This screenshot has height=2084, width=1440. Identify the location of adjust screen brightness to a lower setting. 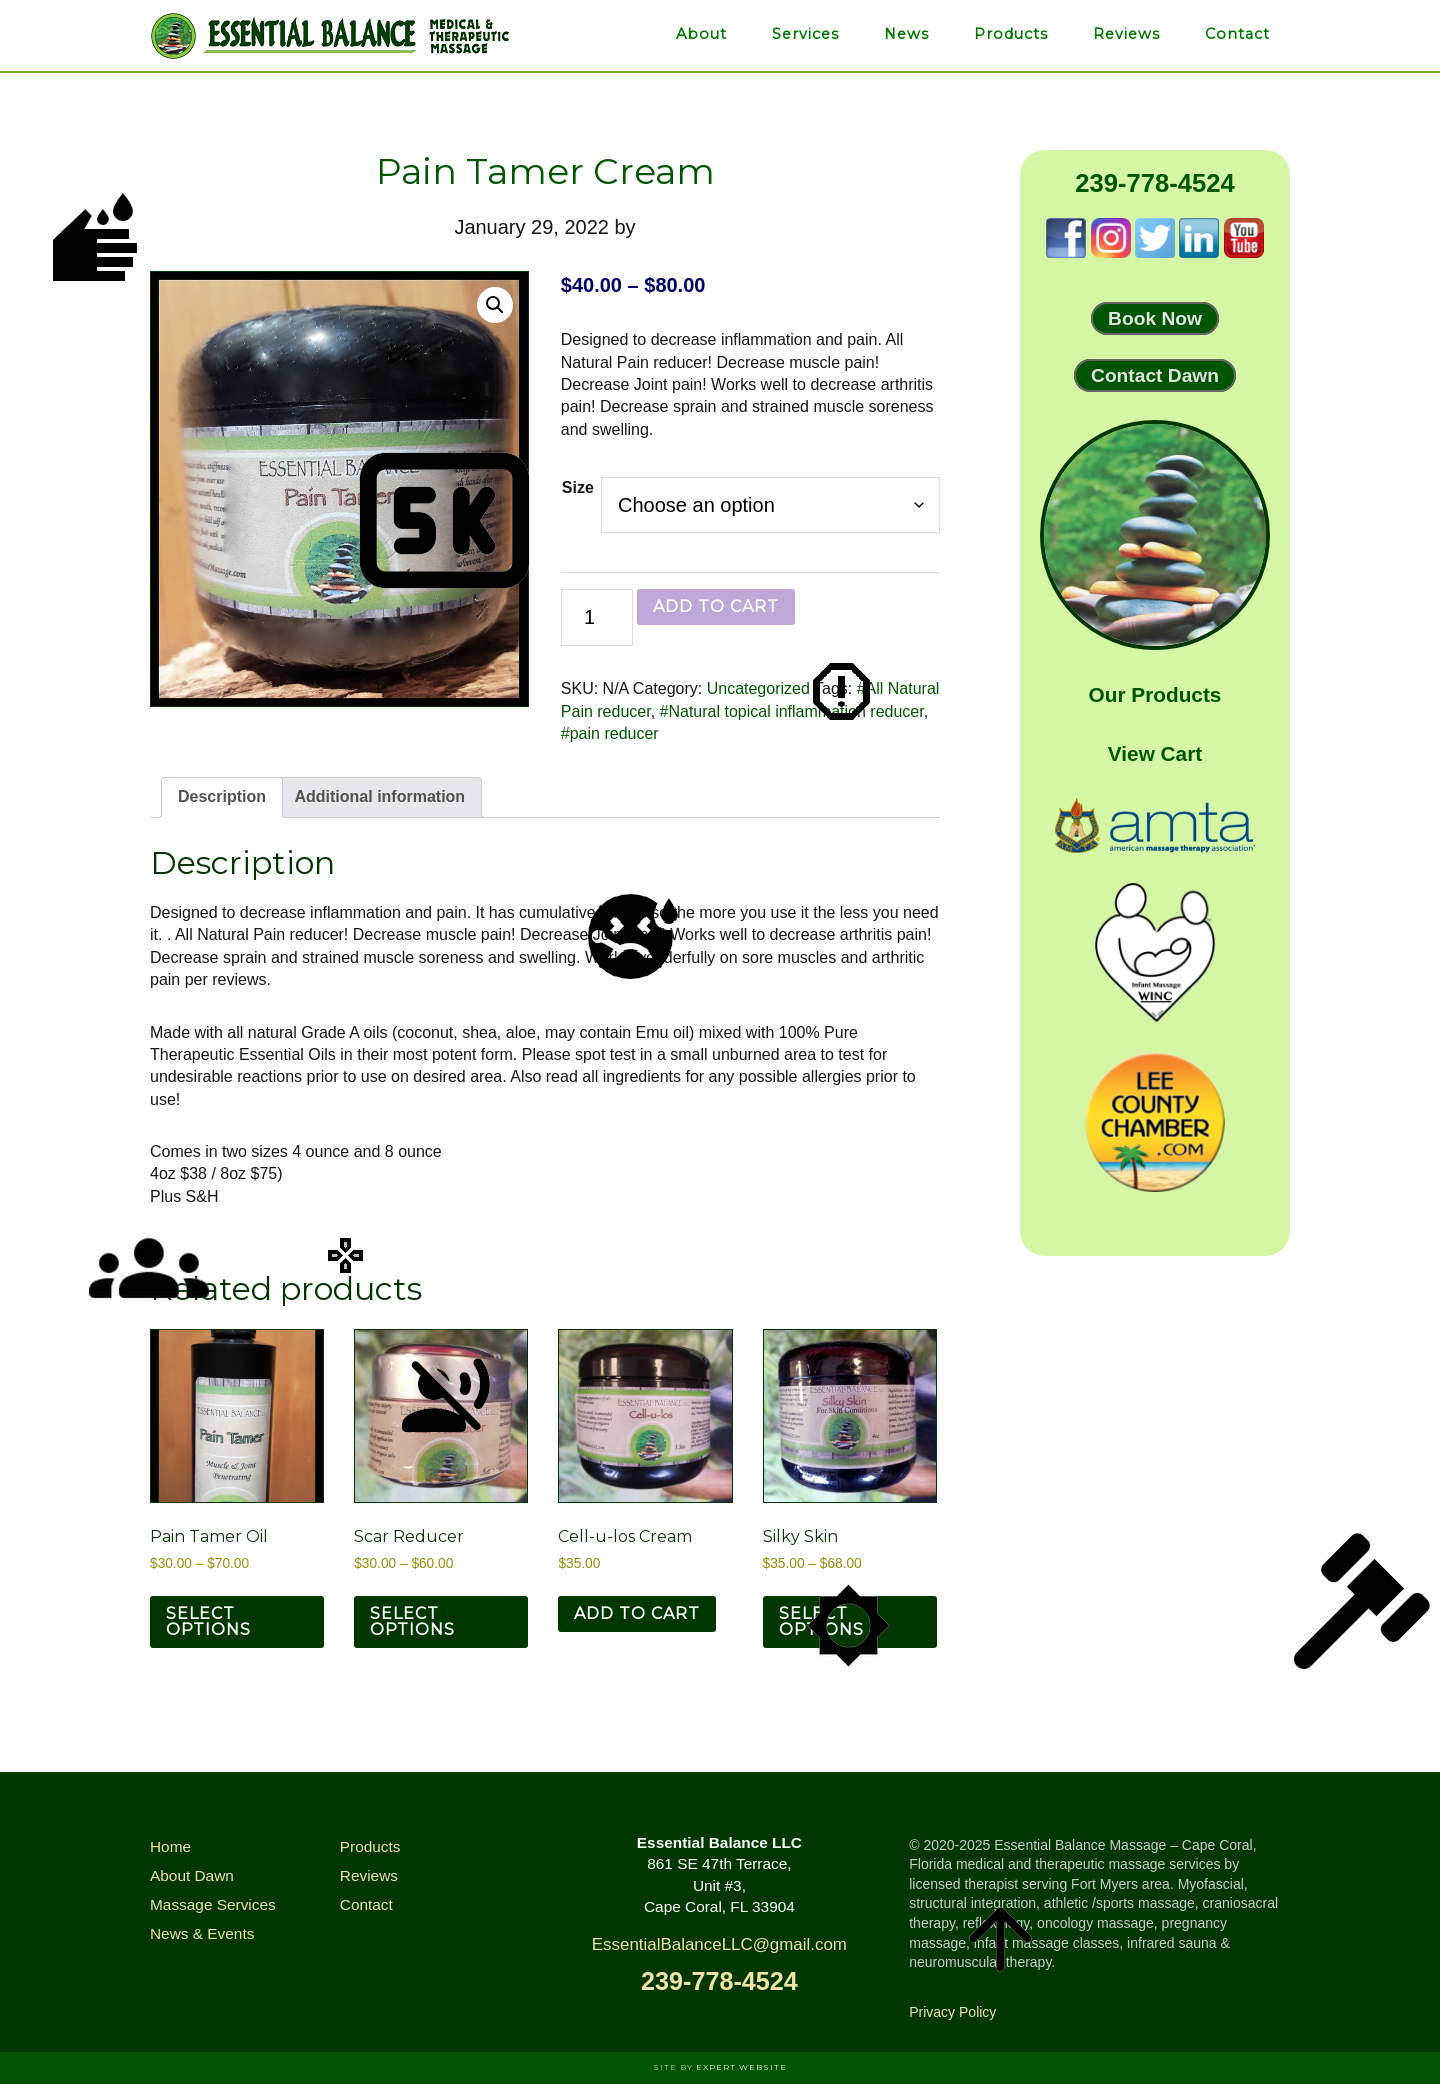
(848, 1625).